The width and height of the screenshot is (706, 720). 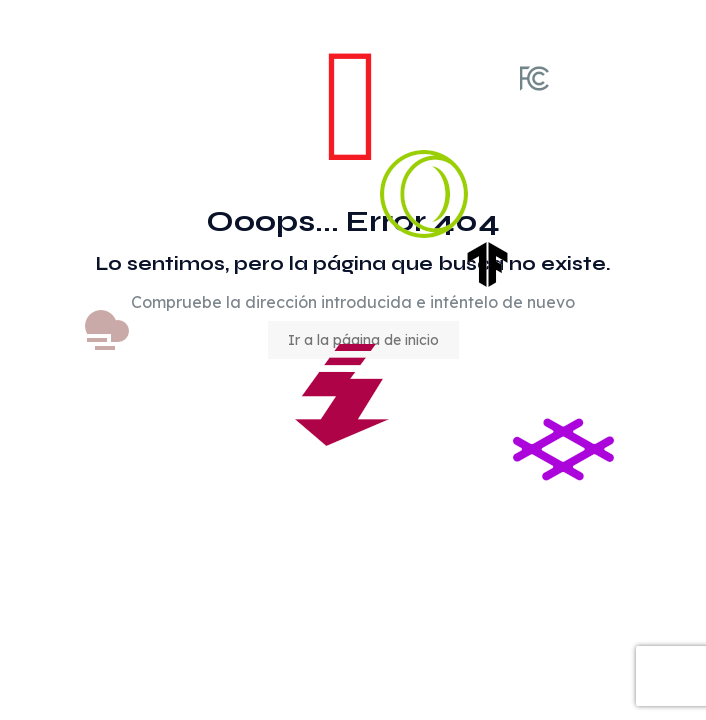 I want to click on rolldown bundler logo, so click(x=342, y=395).